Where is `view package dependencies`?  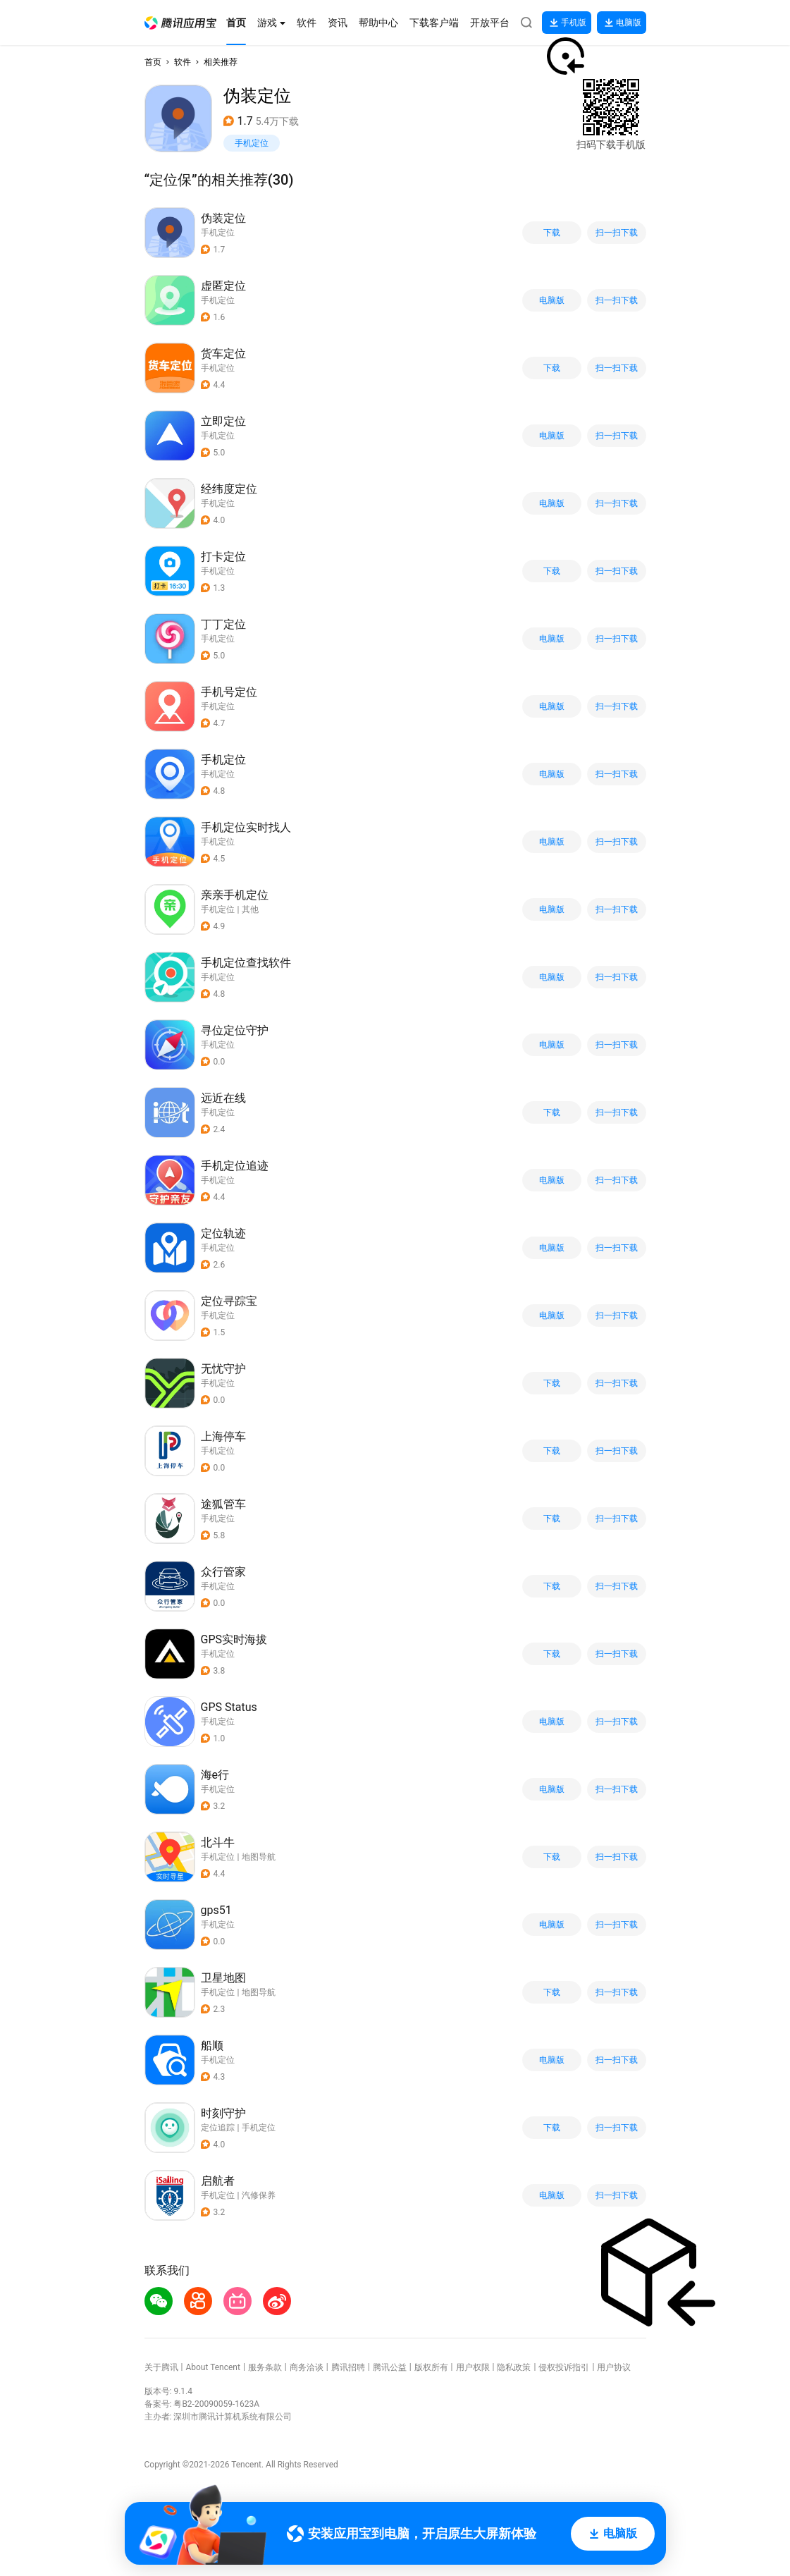 view package dependencies is located at coordinates (658, 2274).